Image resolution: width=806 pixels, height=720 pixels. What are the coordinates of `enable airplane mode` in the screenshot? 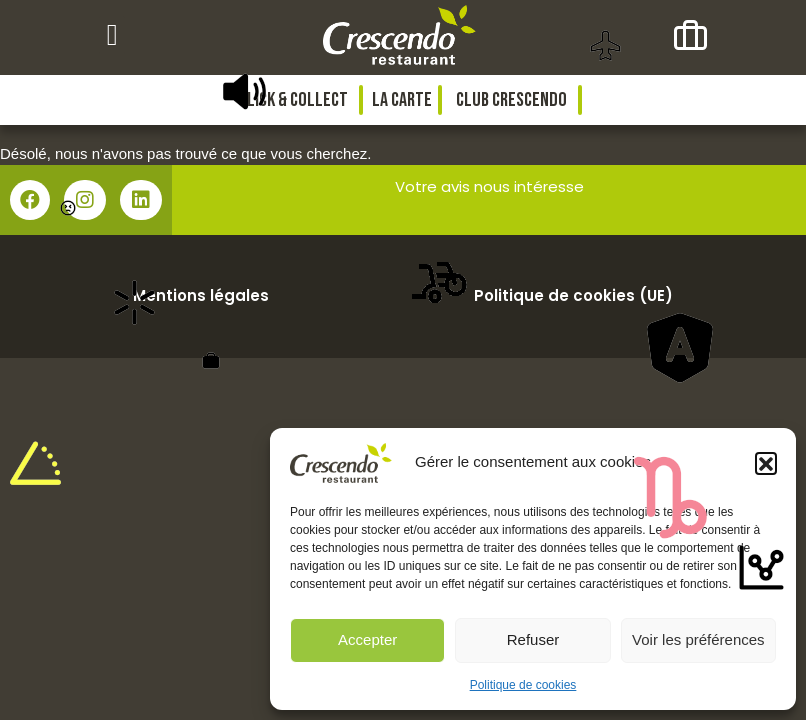 It's located at (605, 45).